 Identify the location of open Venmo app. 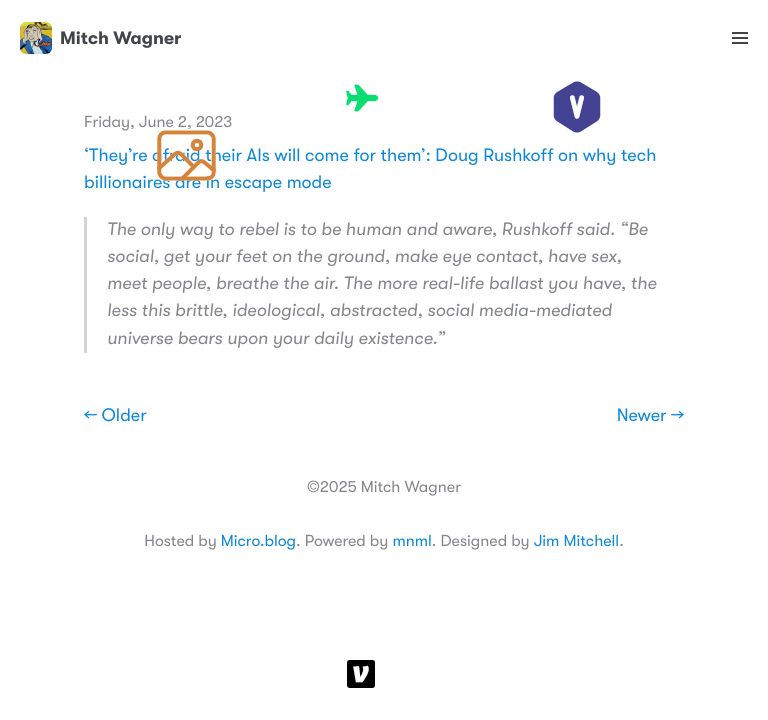
(361, 674).